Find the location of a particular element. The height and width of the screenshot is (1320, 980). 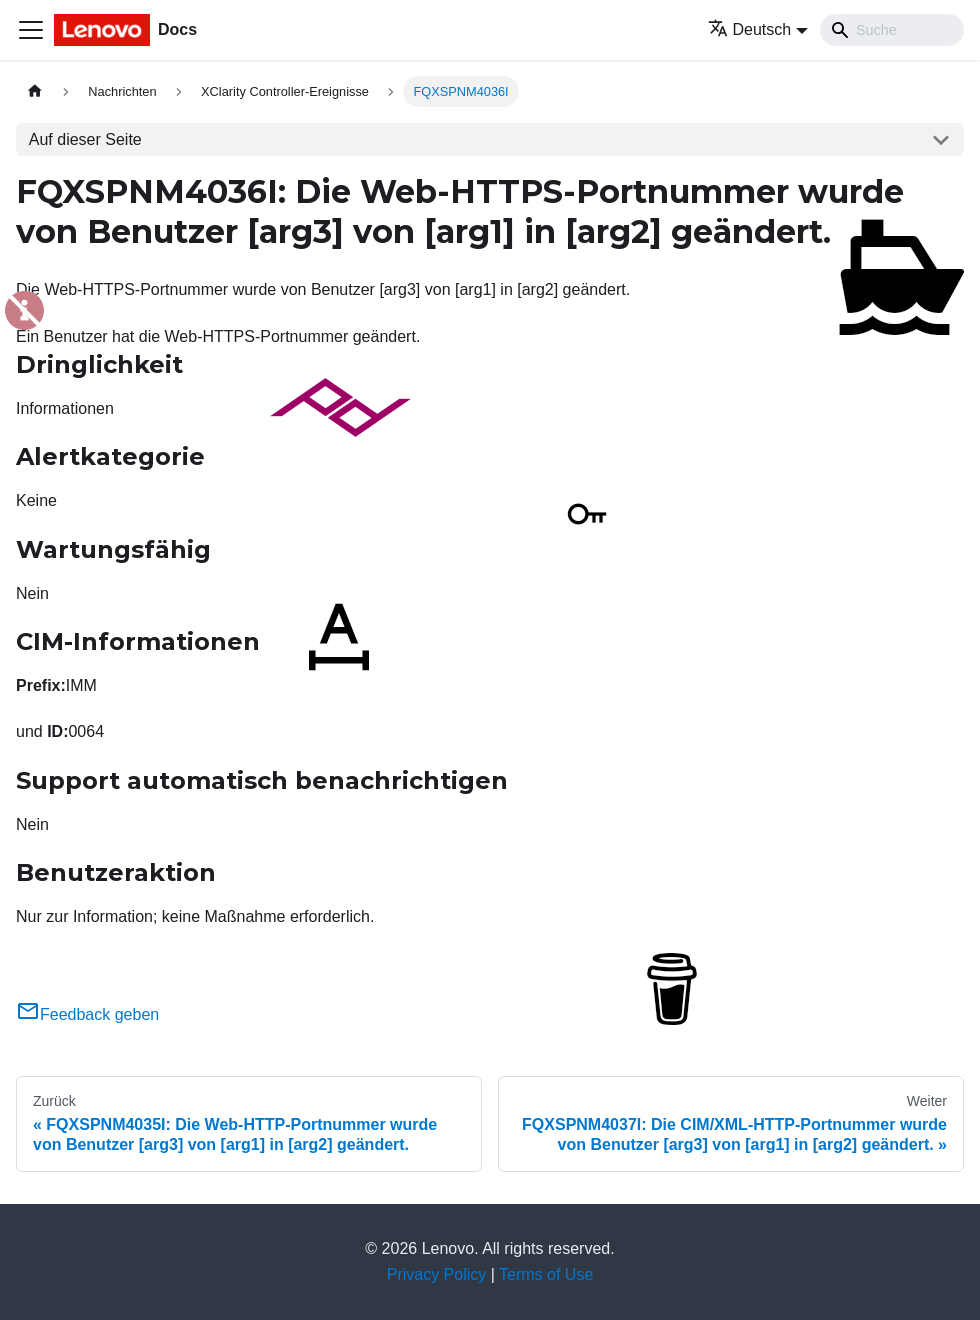

support the creator via Buy Me a Coffee is located at coordinates (672, 989).